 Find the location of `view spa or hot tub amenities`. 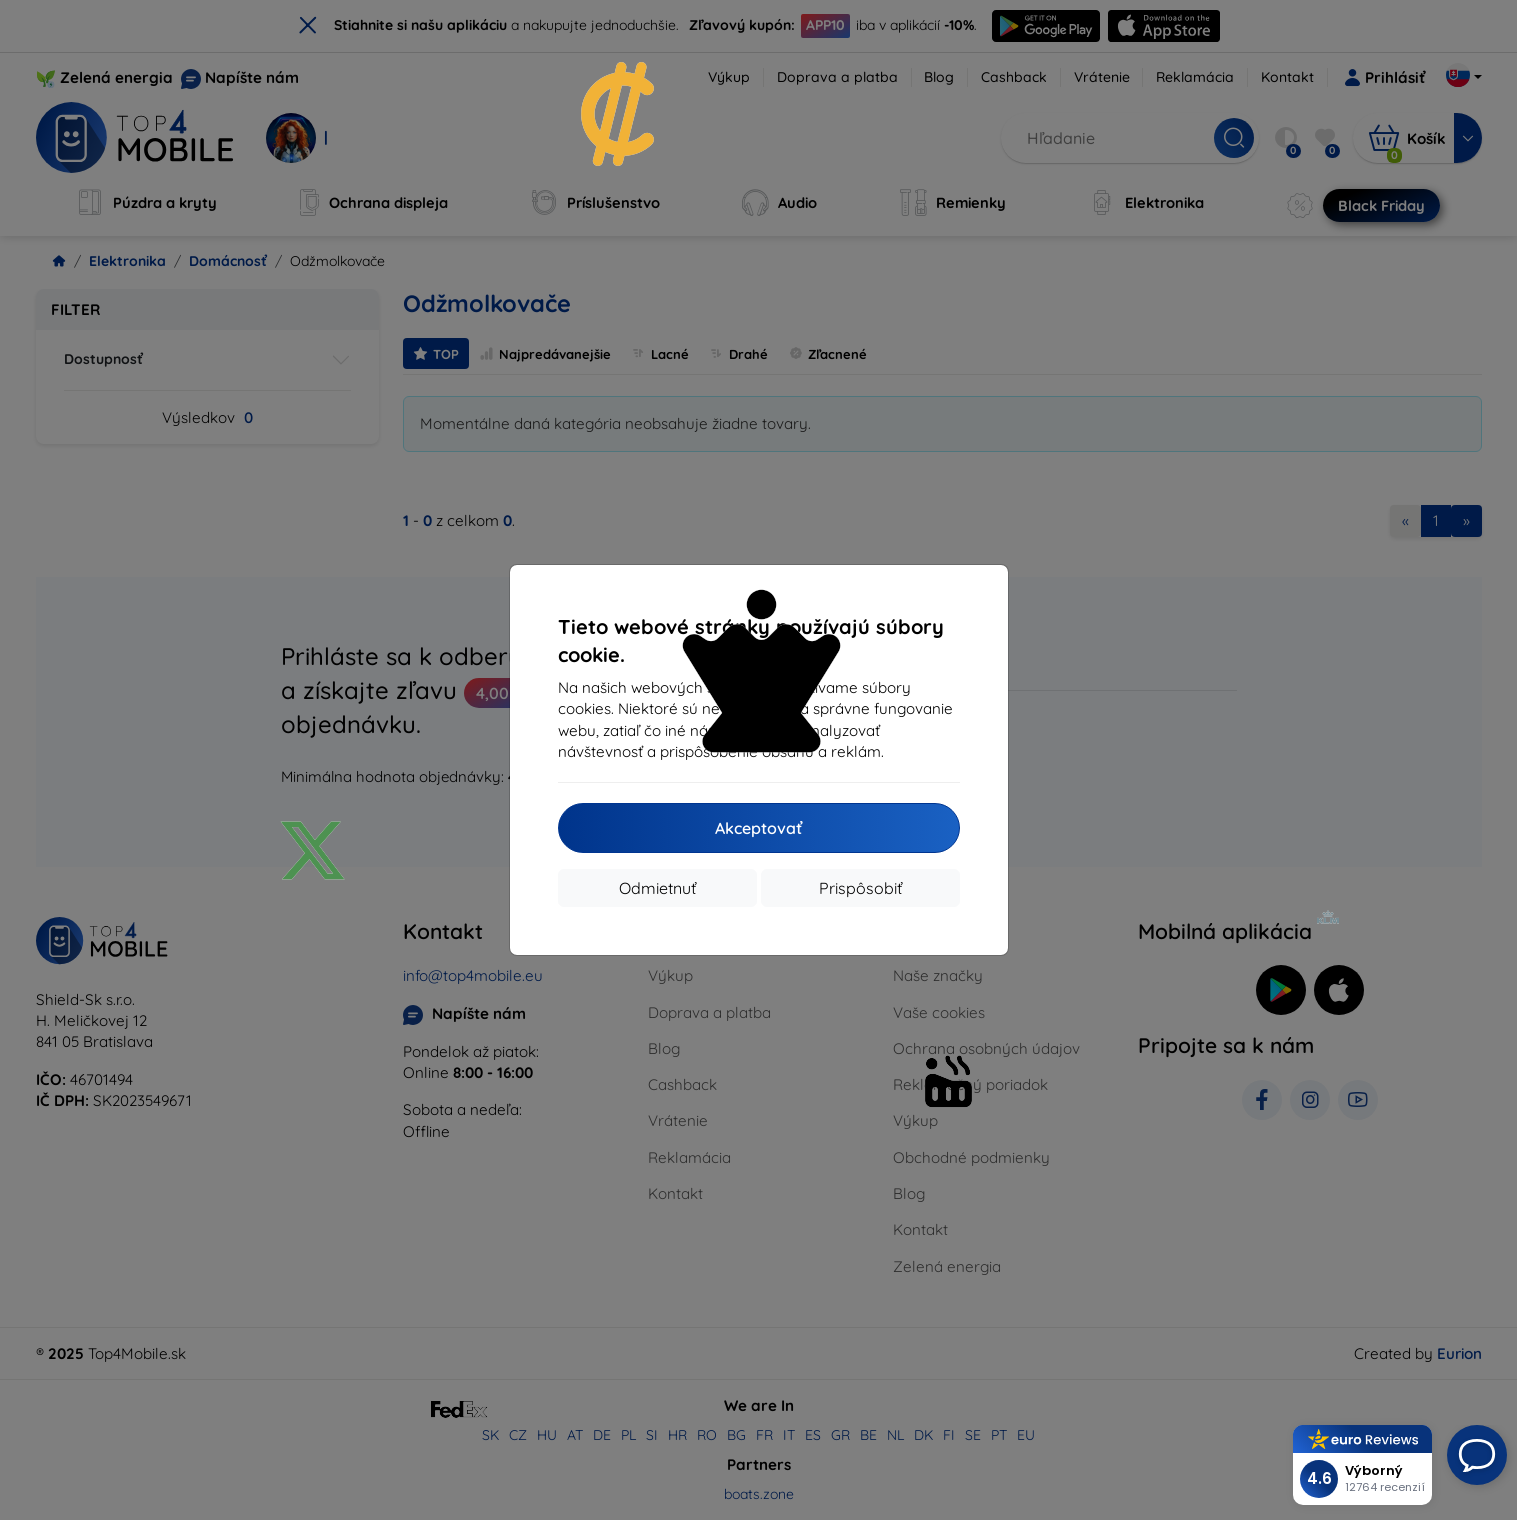

view spa or hot tub amenities is located at coordinates (948, 1080).